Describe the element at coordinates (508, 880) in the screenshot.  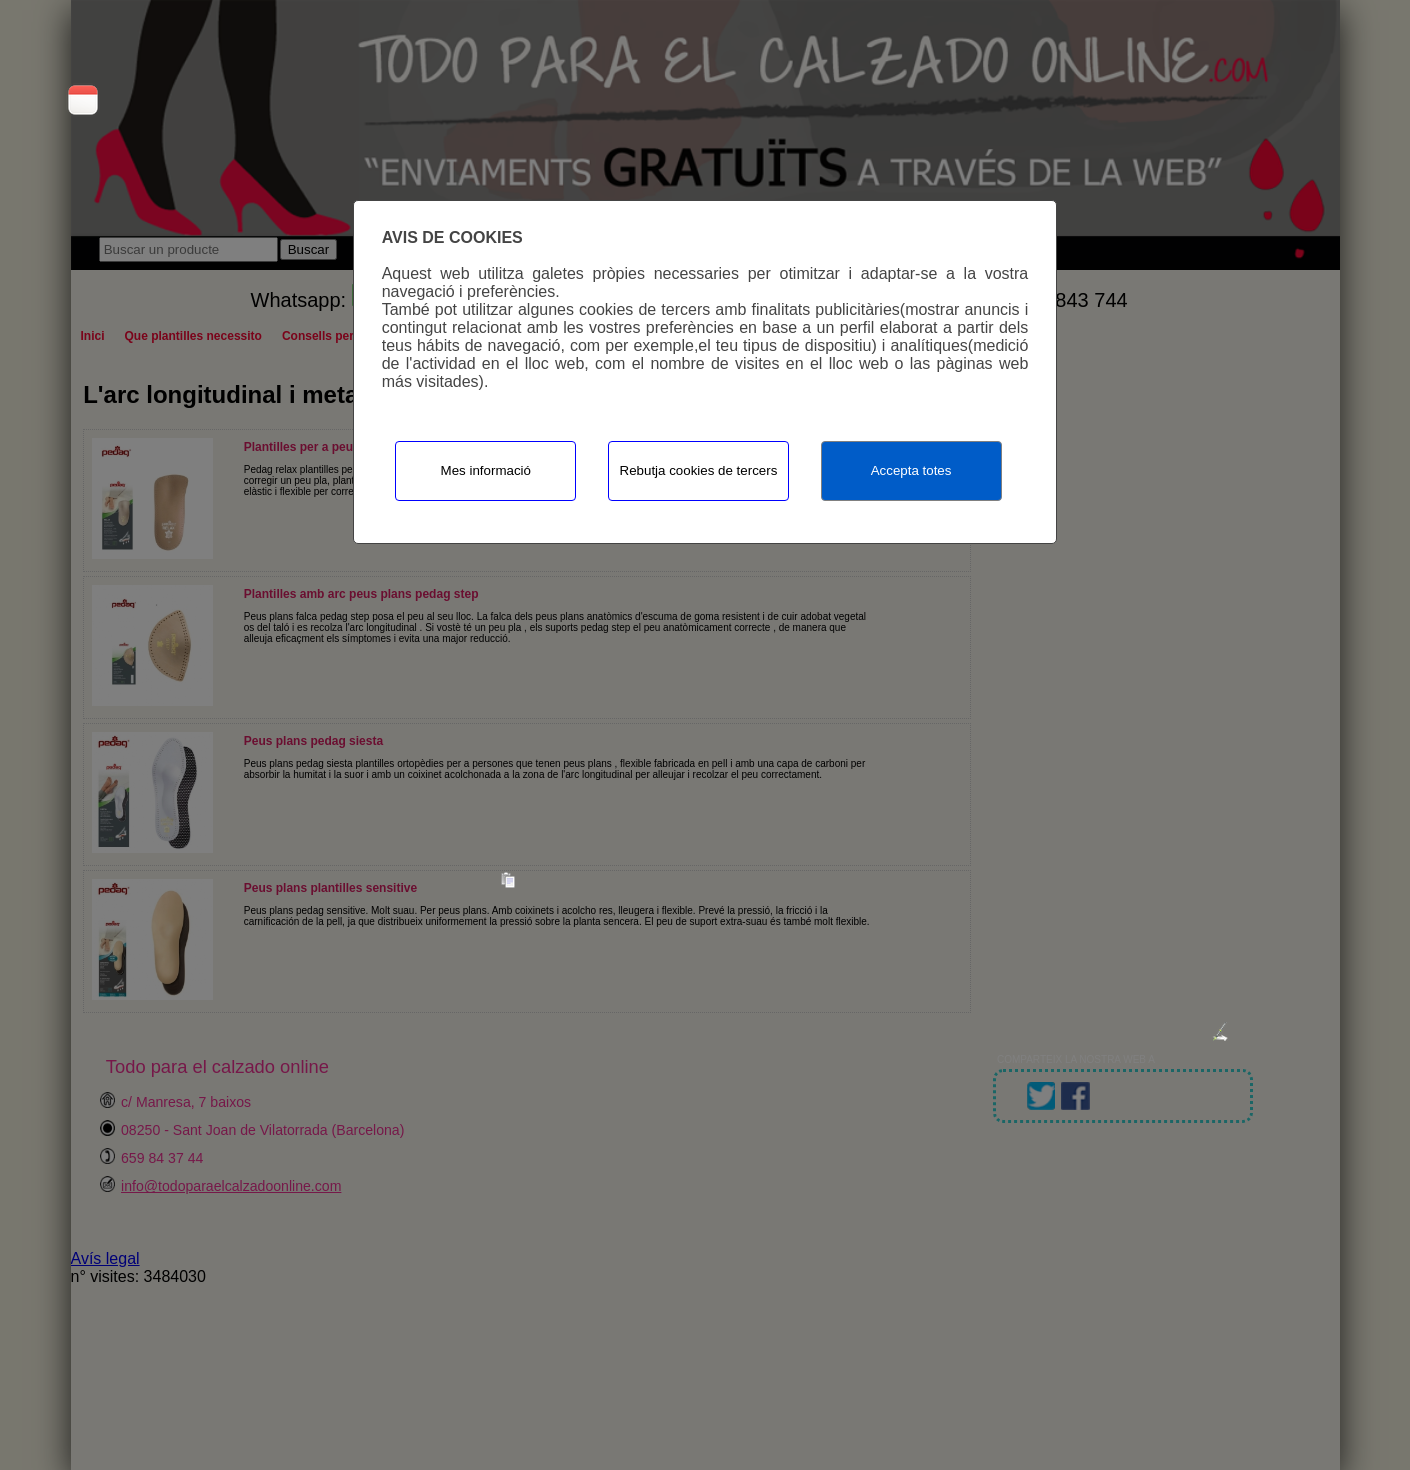
I see `paste content from clipboard` at that location.